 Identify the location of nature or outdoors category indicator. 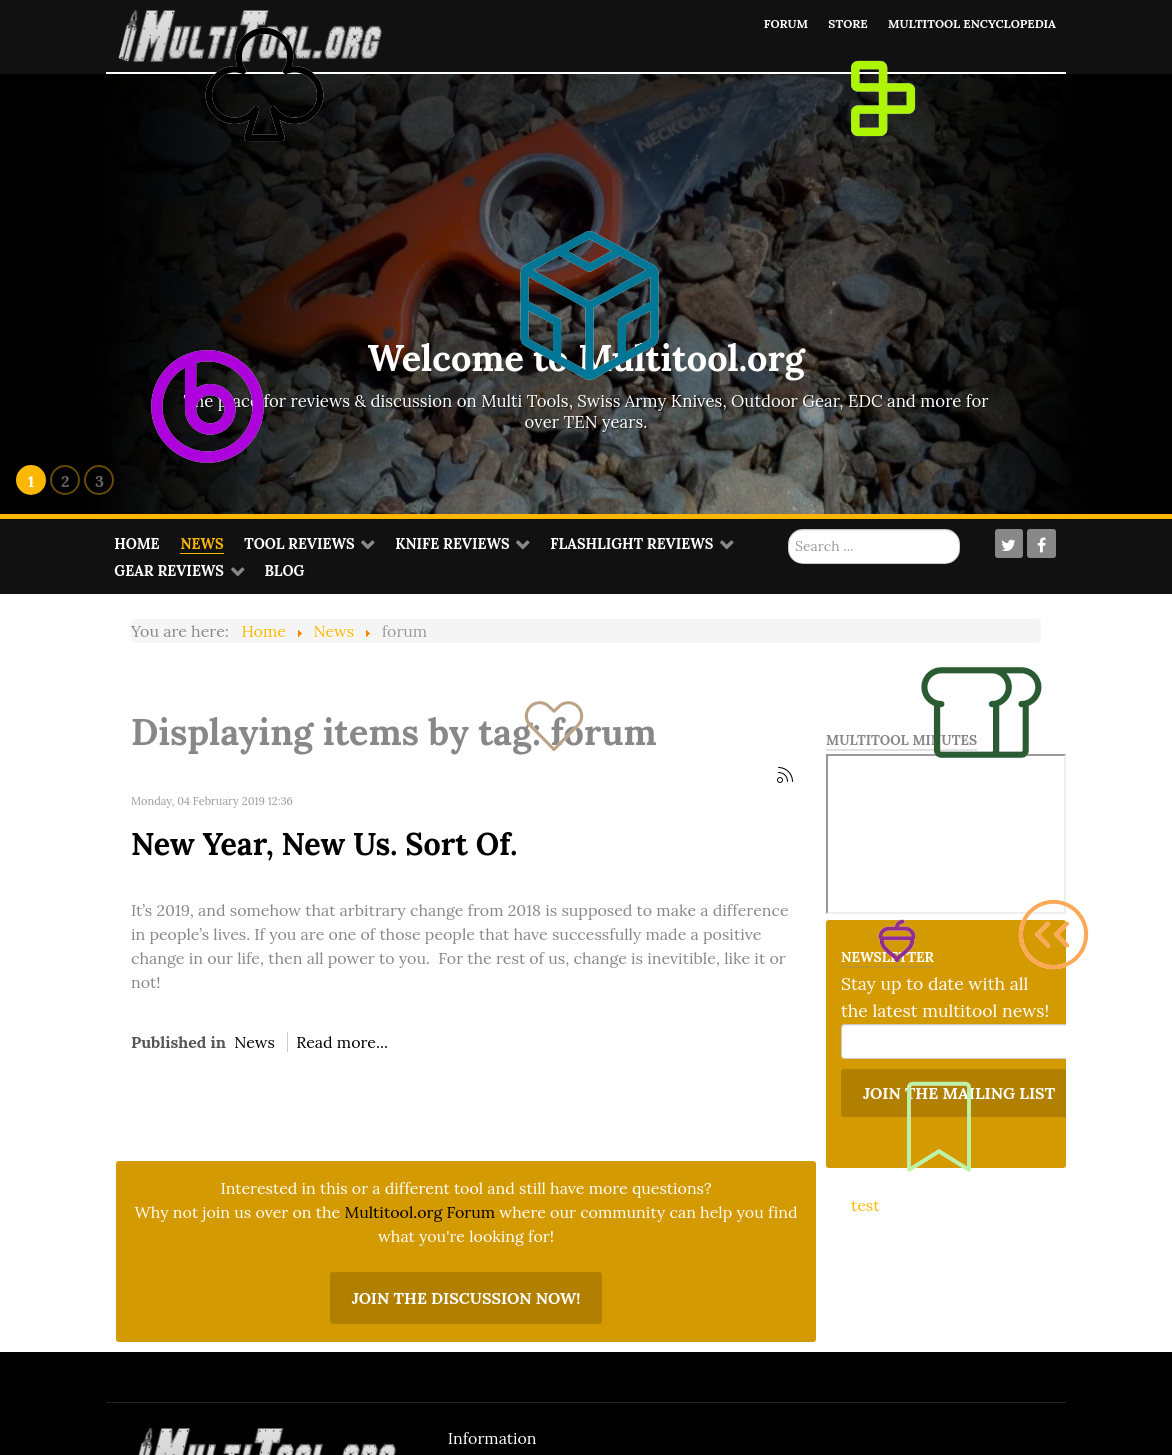
(897, 941).